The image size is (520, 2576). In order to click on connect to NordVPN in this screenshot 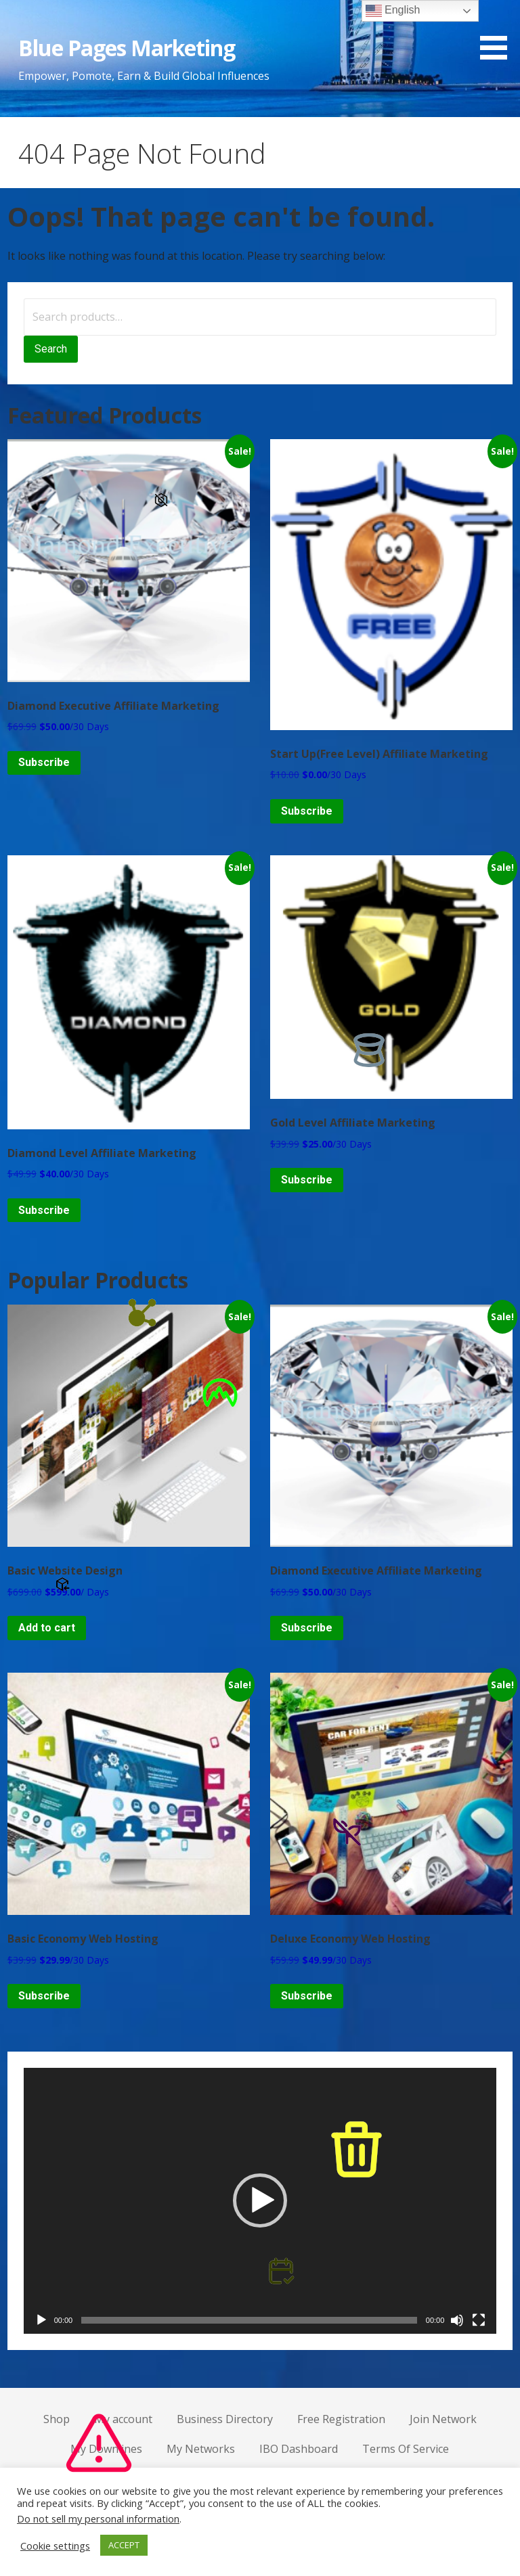, I will do `click(220, 1393)`.